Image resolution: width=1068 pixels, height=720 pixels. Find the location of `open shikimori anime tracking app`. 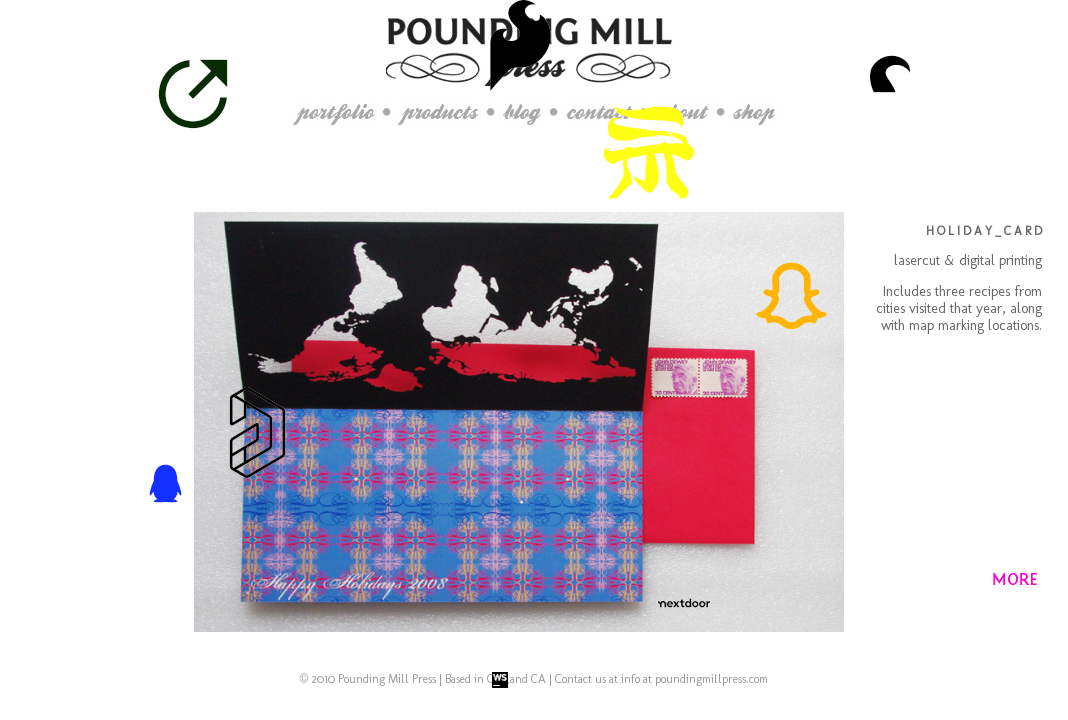

open shikimori anime tracking app is located at coordinates (649, 152).